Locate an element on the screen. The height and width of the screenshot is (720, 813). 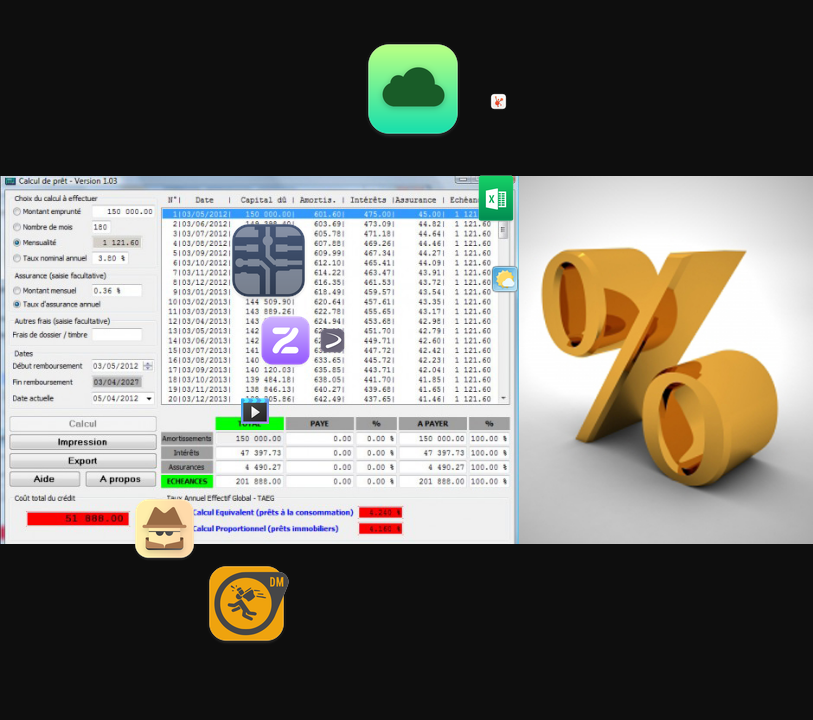
open tv2 streaming app is located at coordinates (255, 411).